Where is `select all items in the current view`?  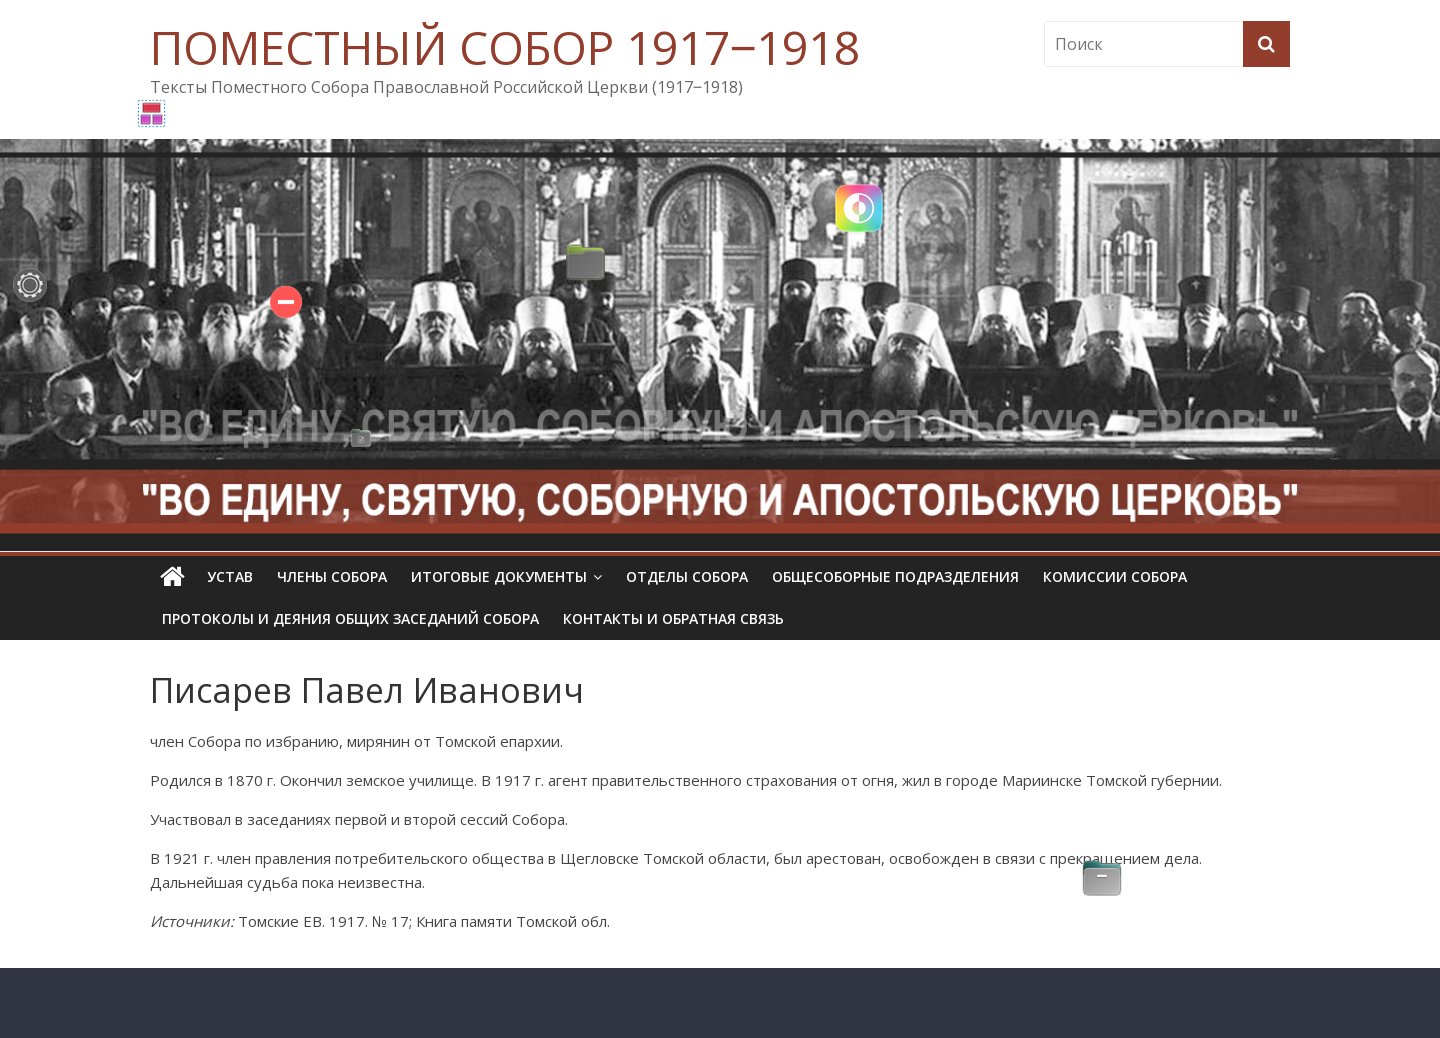
select all items in the current view is located at coordinates (151, 113).